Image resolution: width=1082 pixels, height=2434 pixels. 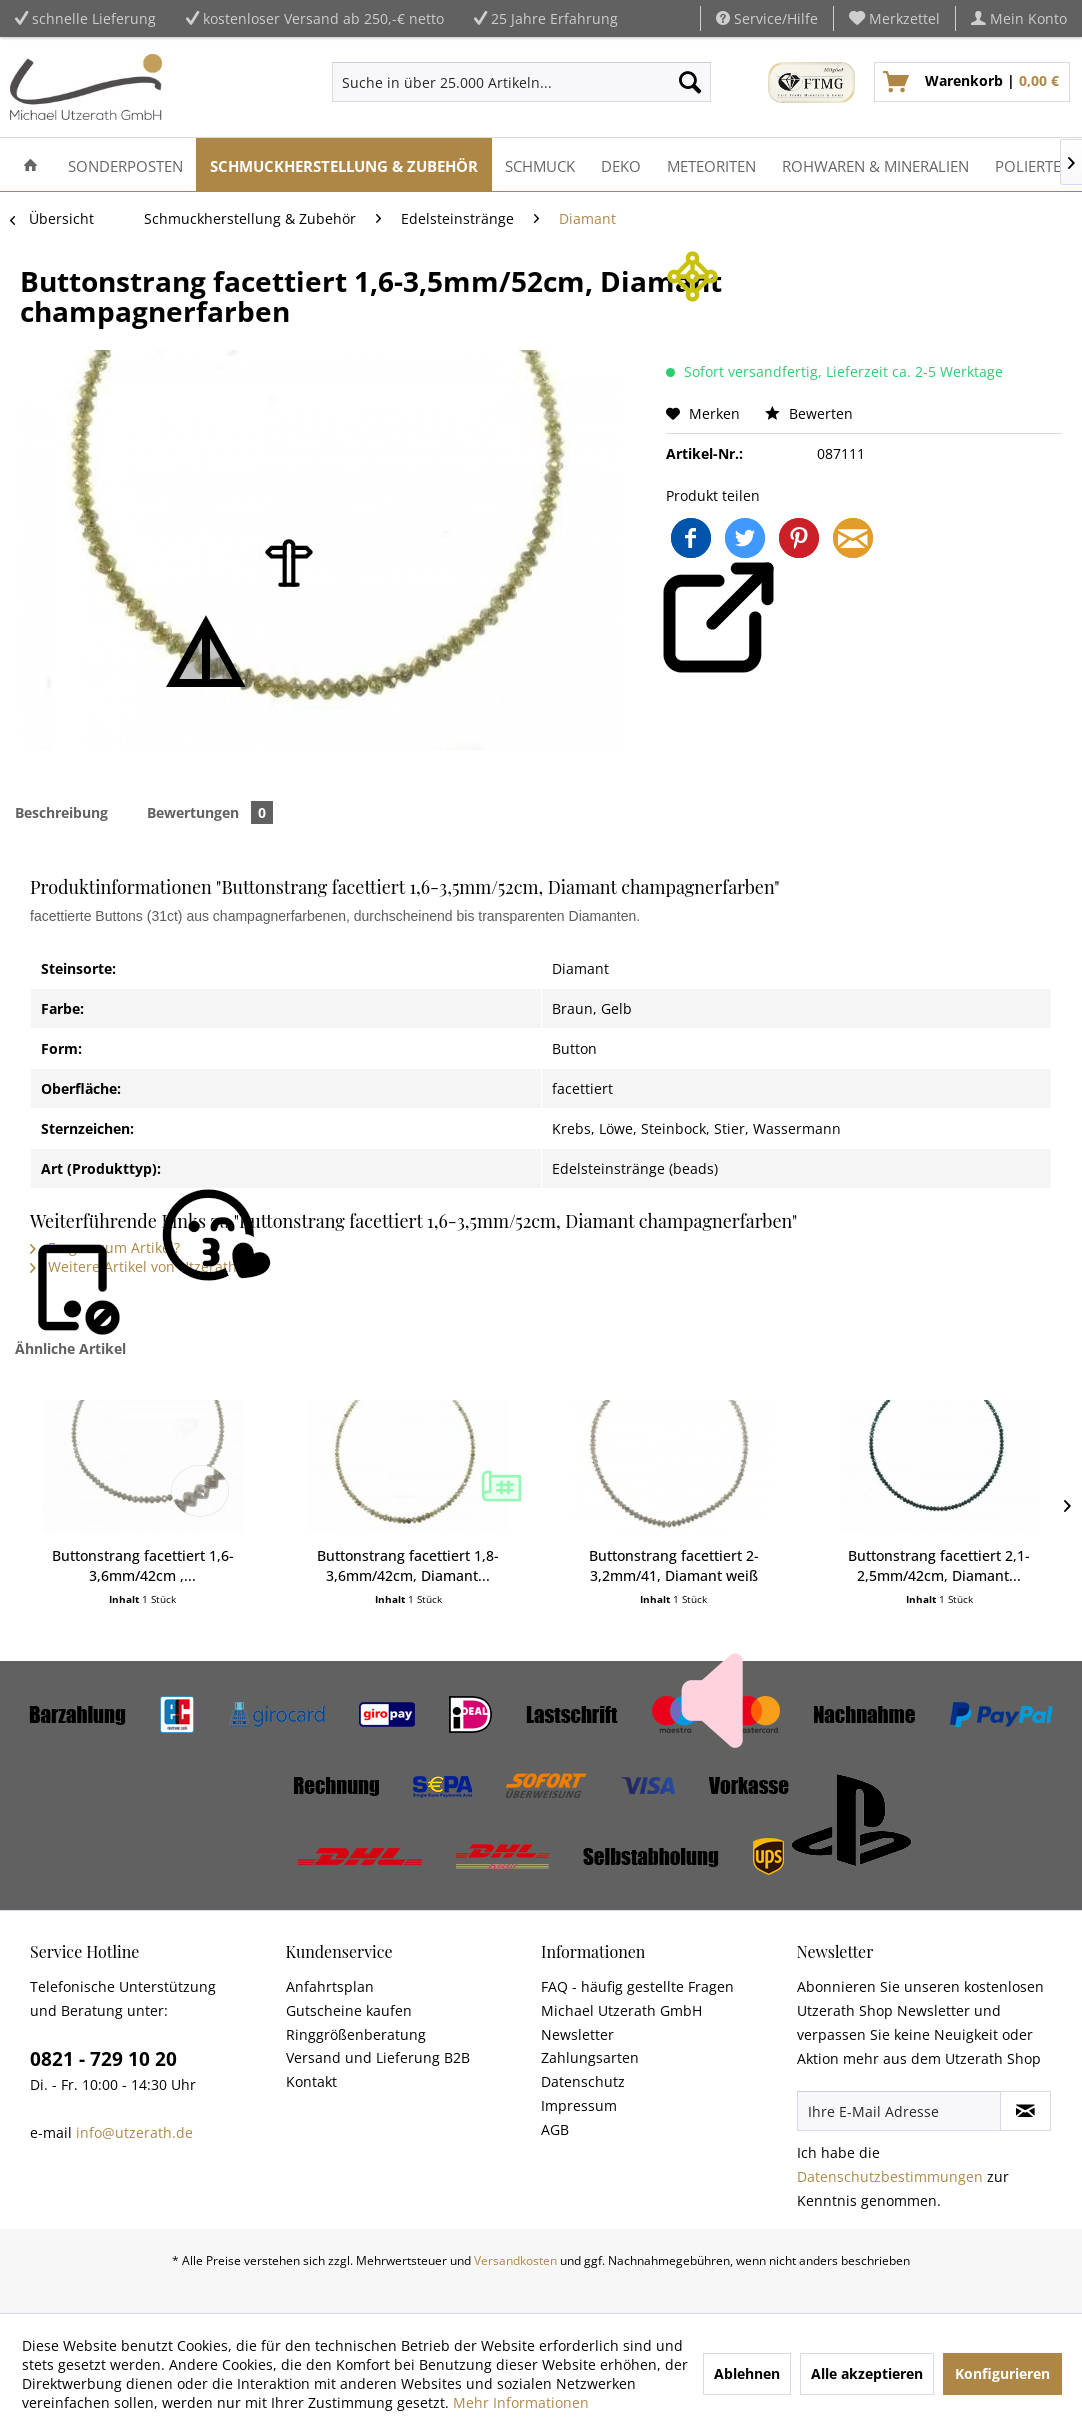 What do you see at coordinates (692, 276) in the screenshot?
I see `view star-ring network topology` at bounding box center [692, 276].